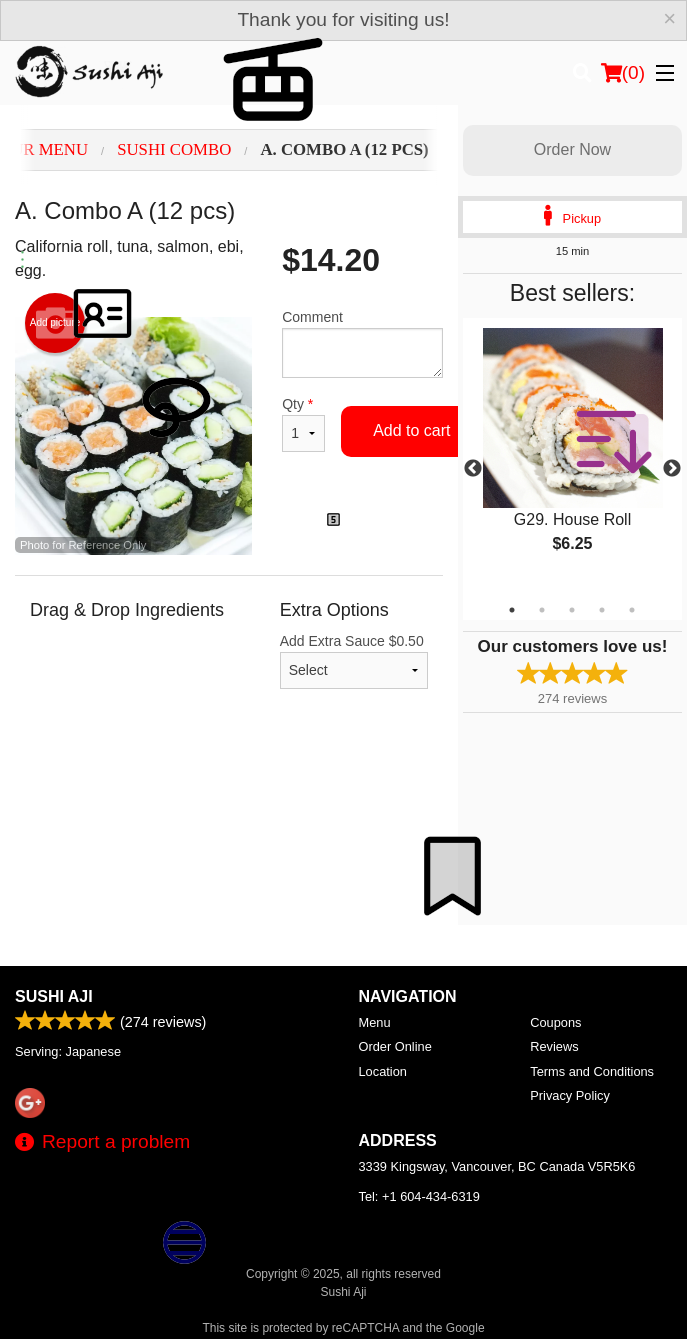 This screenshot has width=687, height=1339. What do you see at coordinates (333, 519) in the screenshot?
I see `indicates step 5 in a multi-step process` at bounding box center [333, 519].